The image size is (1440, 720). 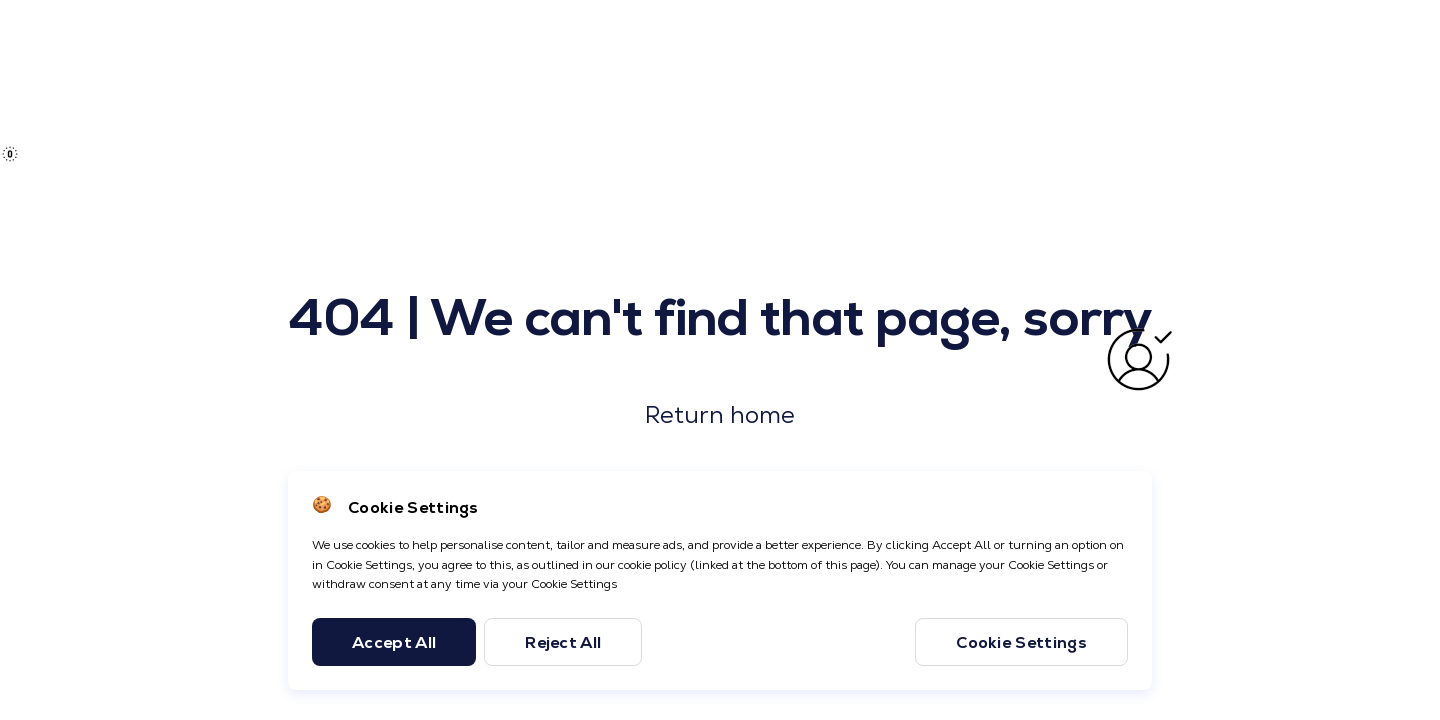 What do you see at coordinates (10, 154) in the screenshot?
I see `indicates a loading or processing state` at bounding box center [10, 154].